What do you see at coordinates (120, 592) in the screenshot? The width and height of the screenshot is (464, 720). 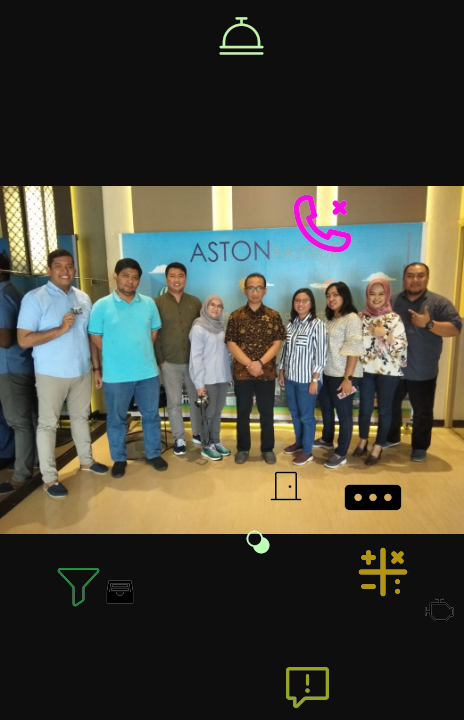 I see `view inbox or incoming files` at bounding box center [120, 592].